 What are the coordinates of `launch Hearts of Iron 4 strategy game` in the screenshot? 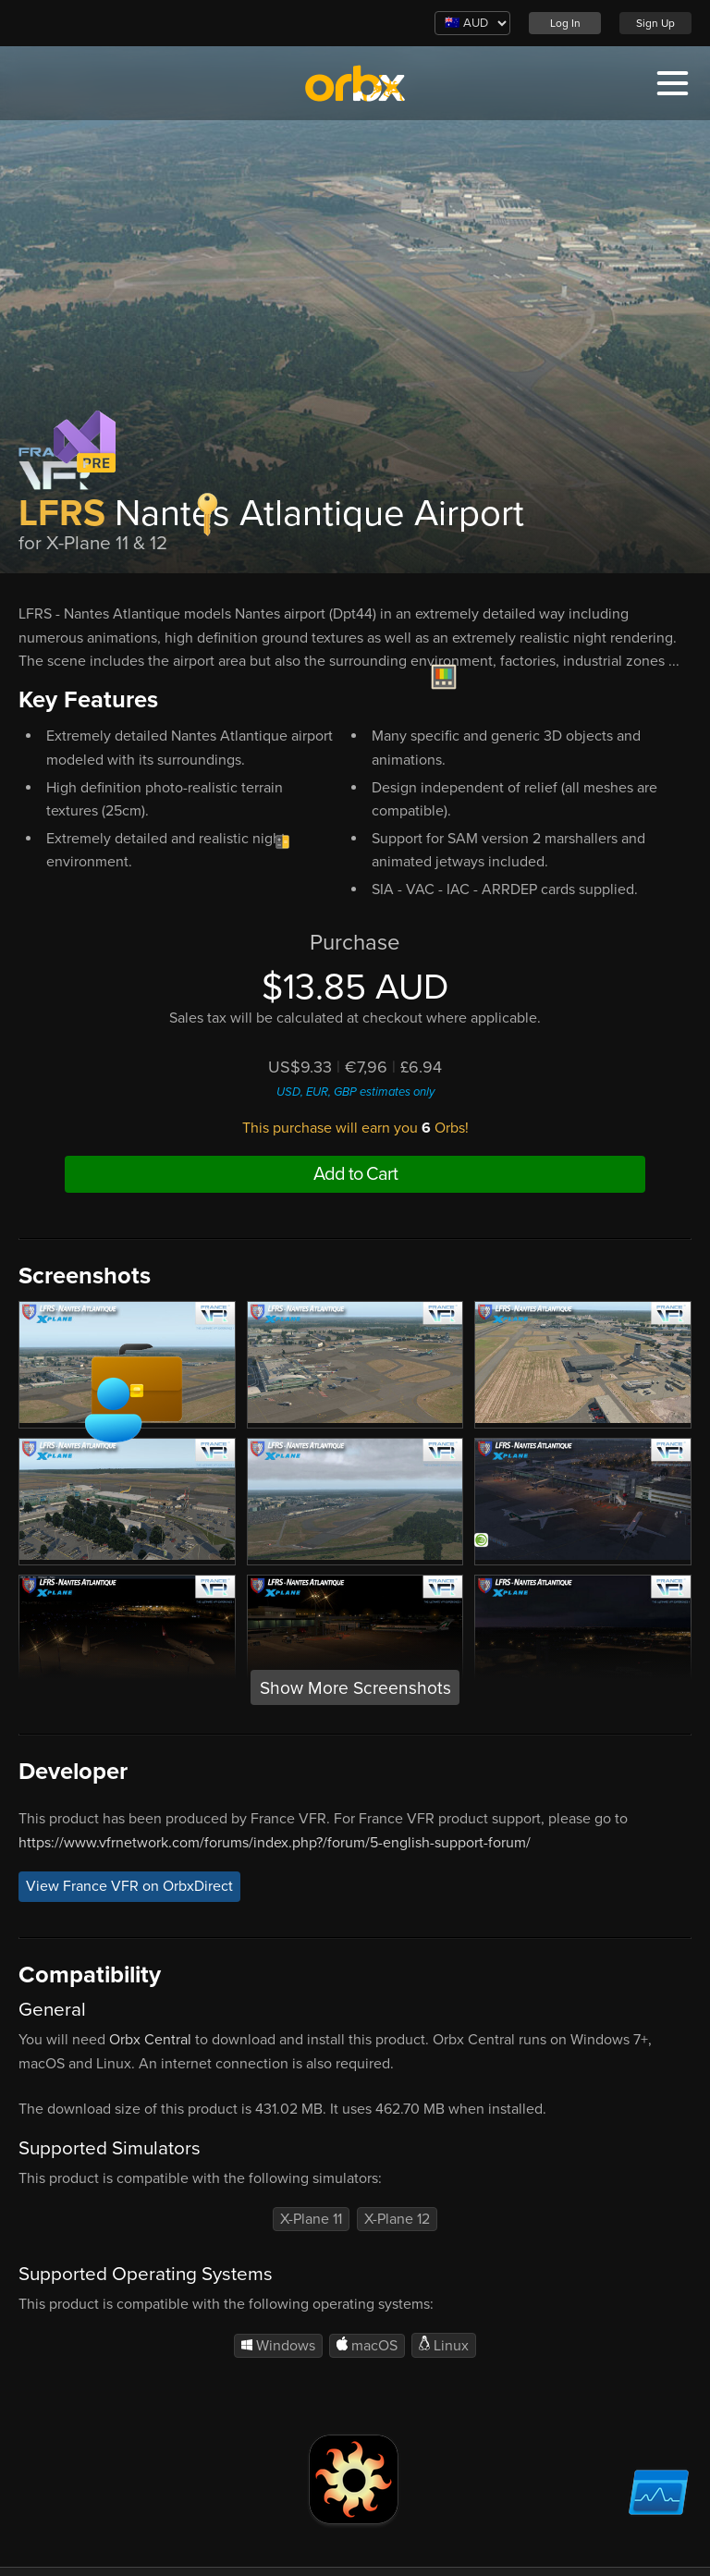 It's located at (353, 2479).